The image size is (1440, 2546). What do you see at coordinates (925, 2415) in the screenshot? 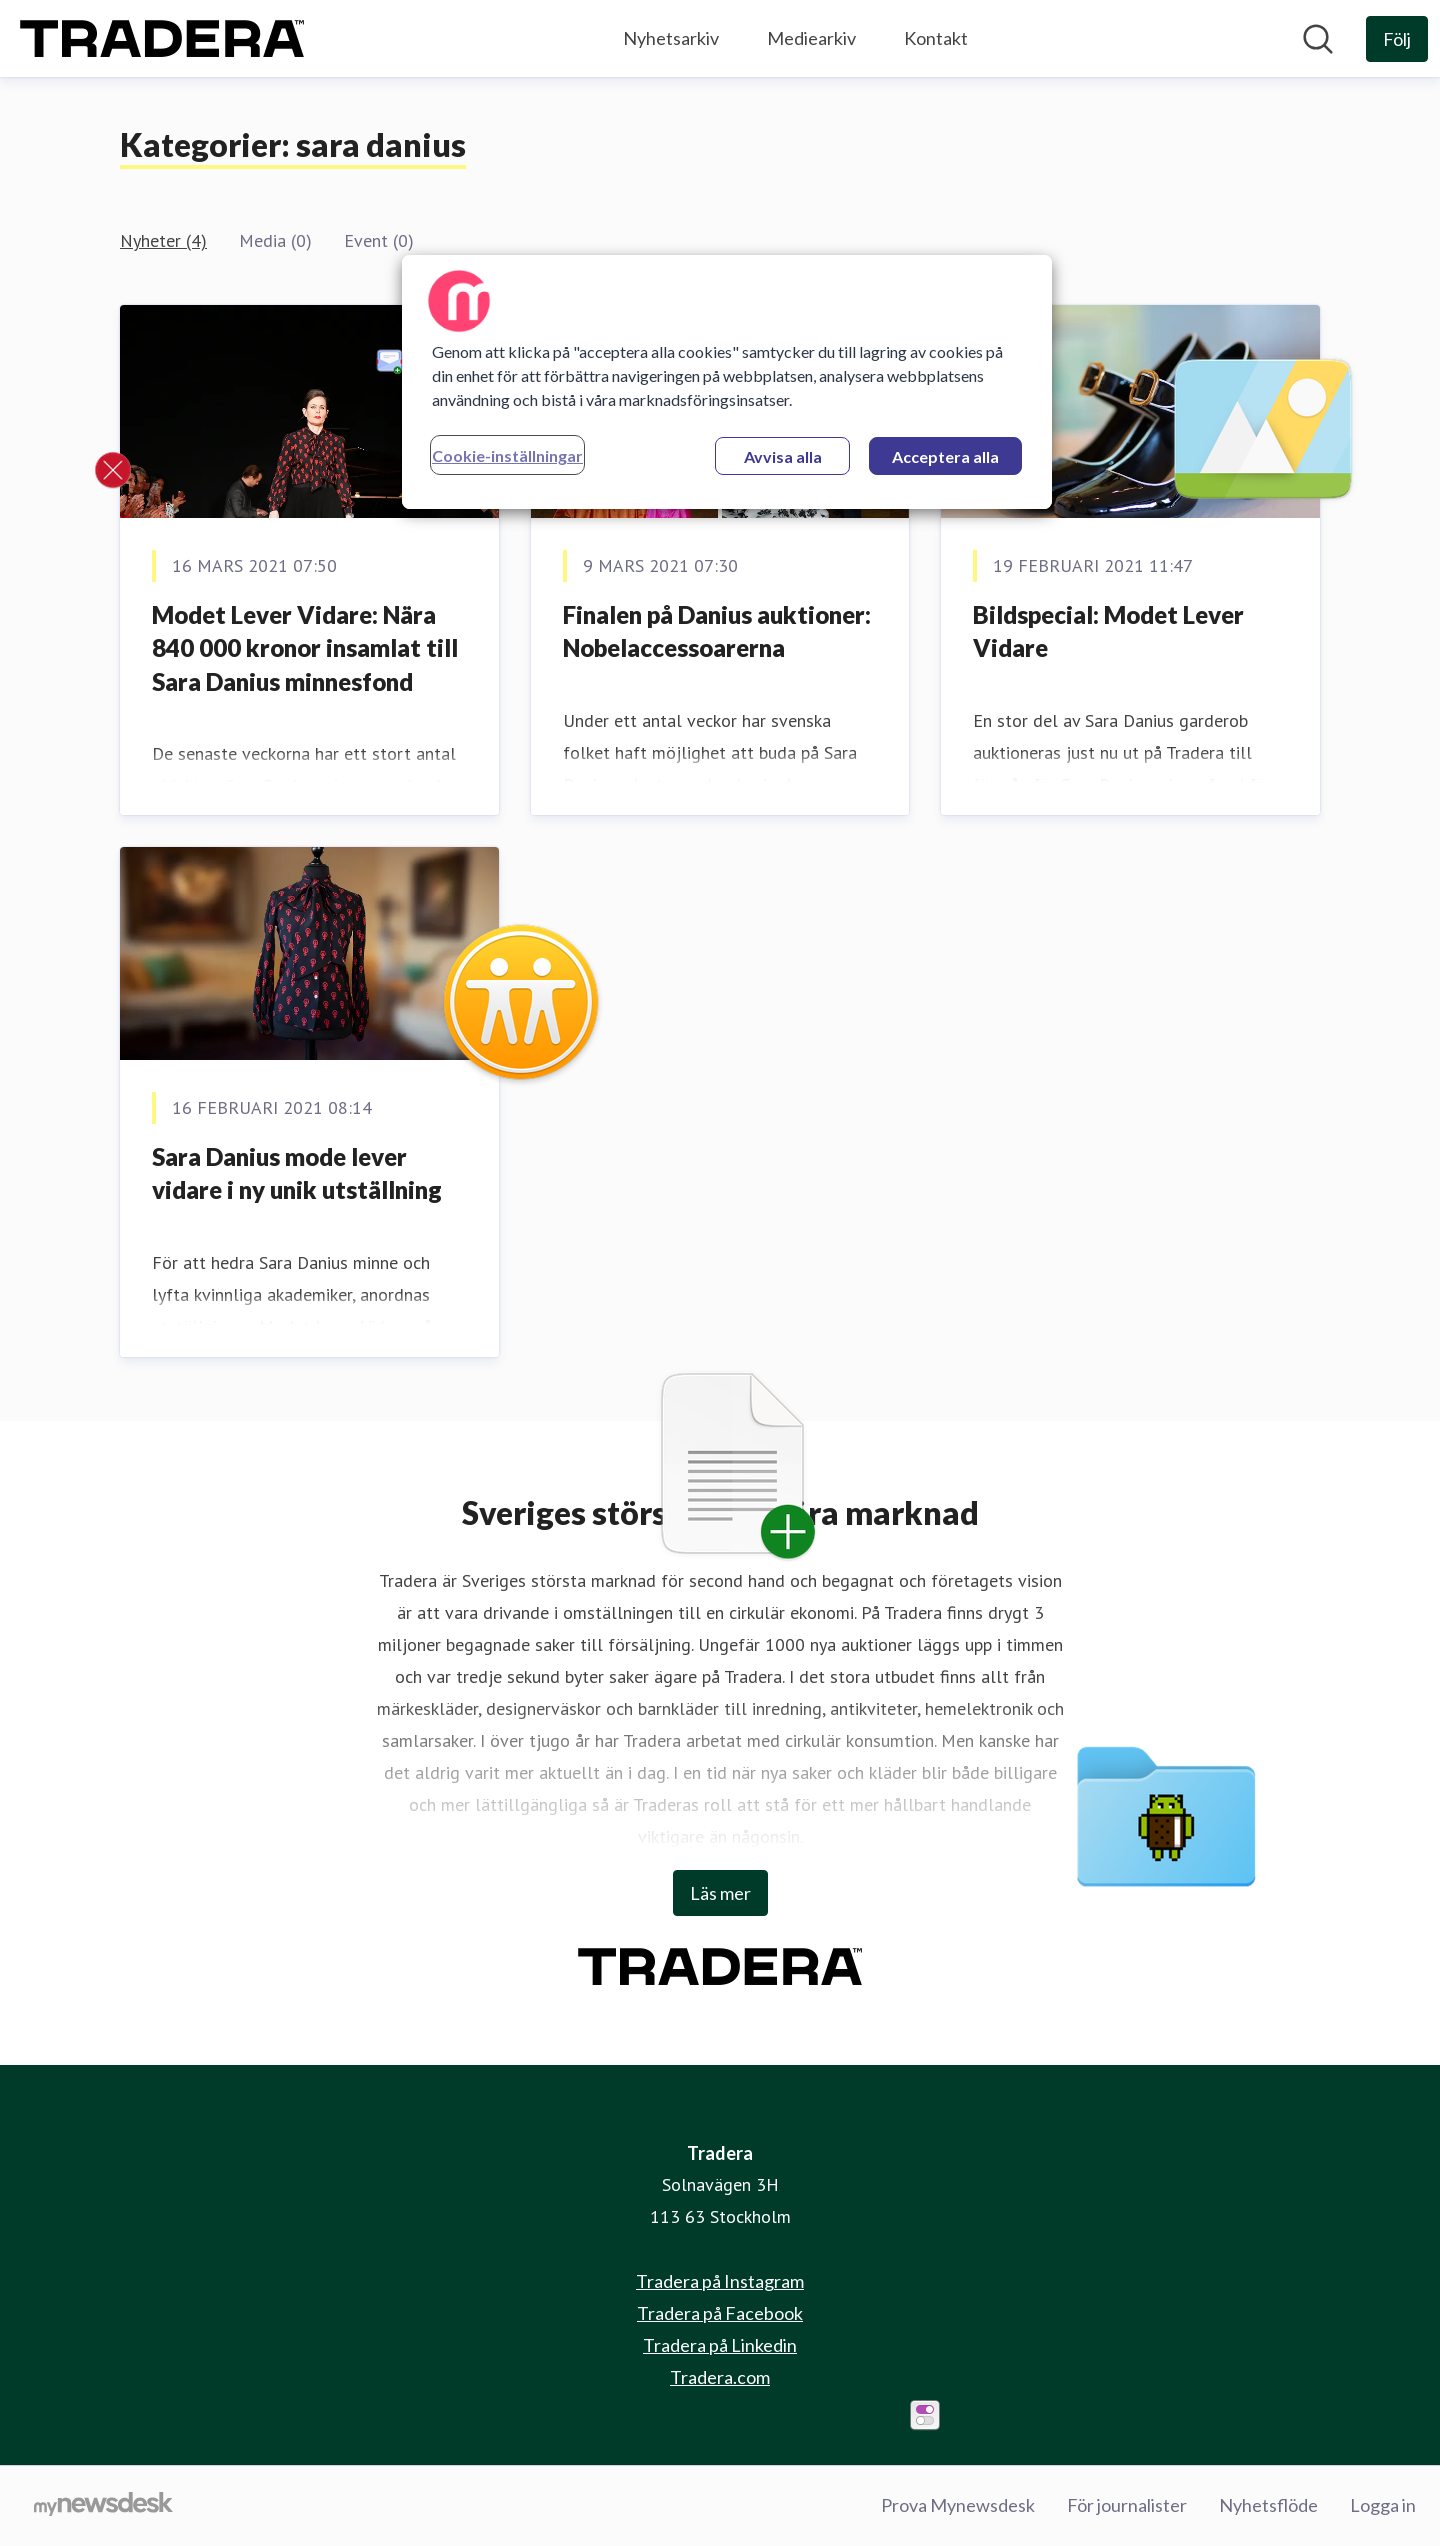
I see `open unity tweak tool settings` at bounding box center [925, 2415].